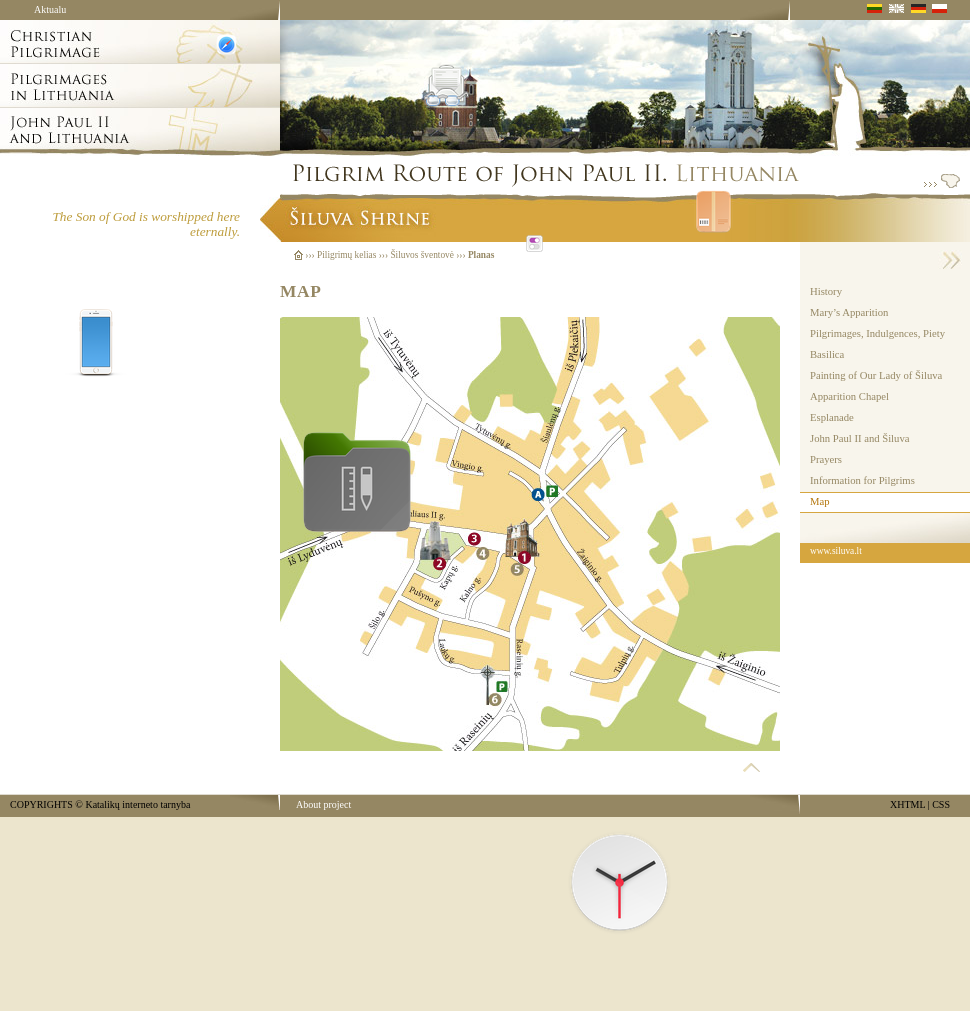 This screenshot has width=970, height=1011. What do you see at coordinates (357, 482) in the screenshot?
I see `access your templates folder` at bounding box center [357, 482].